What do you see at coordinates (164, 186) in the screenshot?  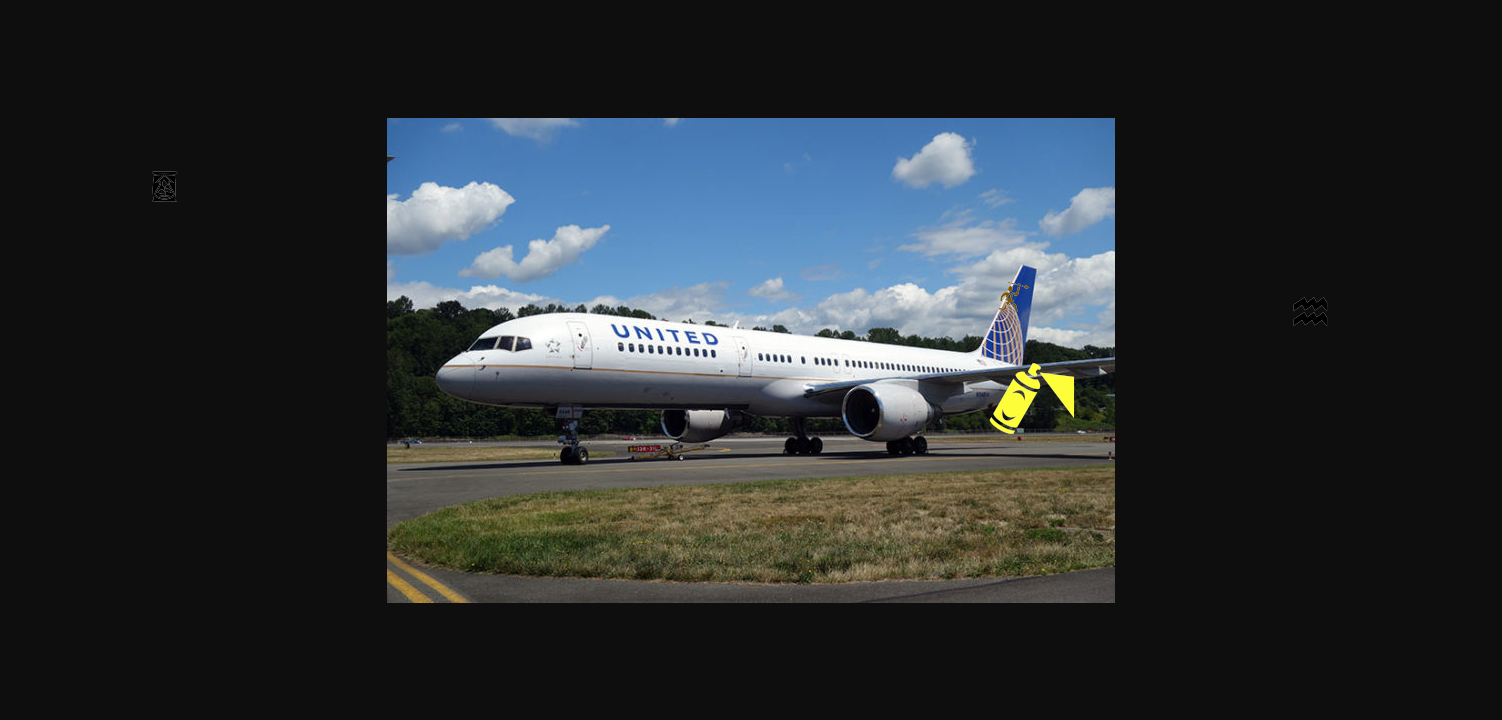 I see `access gardening or farming supplies` at bounding box center [164, 186].